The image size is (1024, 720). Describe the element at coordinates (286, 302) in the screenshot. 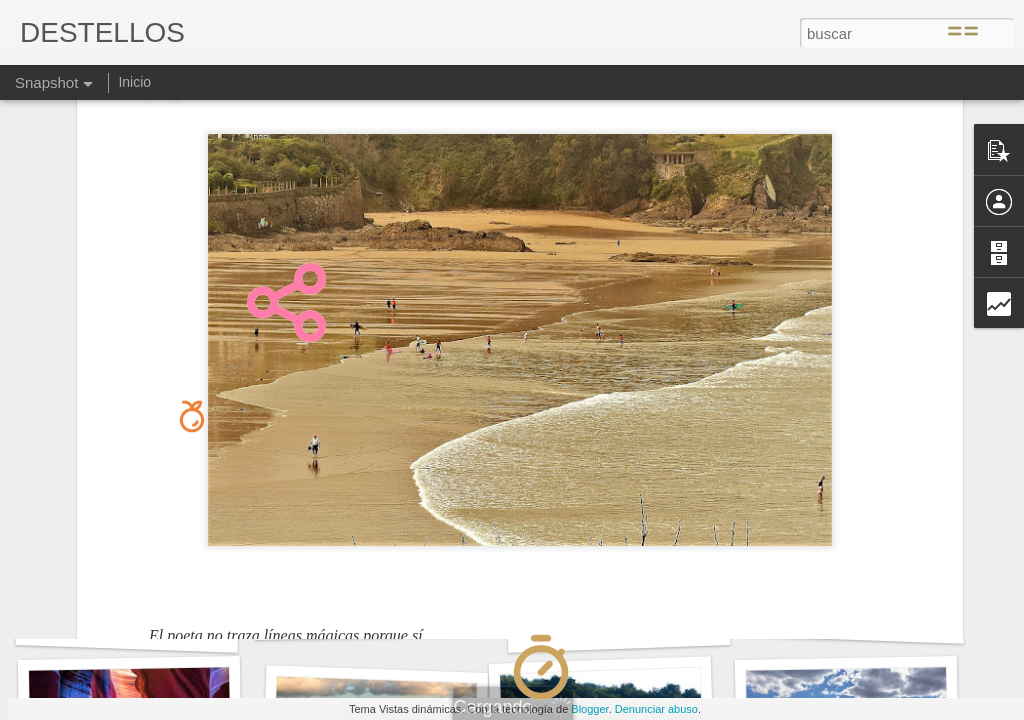

I see `share content with others` at that location.